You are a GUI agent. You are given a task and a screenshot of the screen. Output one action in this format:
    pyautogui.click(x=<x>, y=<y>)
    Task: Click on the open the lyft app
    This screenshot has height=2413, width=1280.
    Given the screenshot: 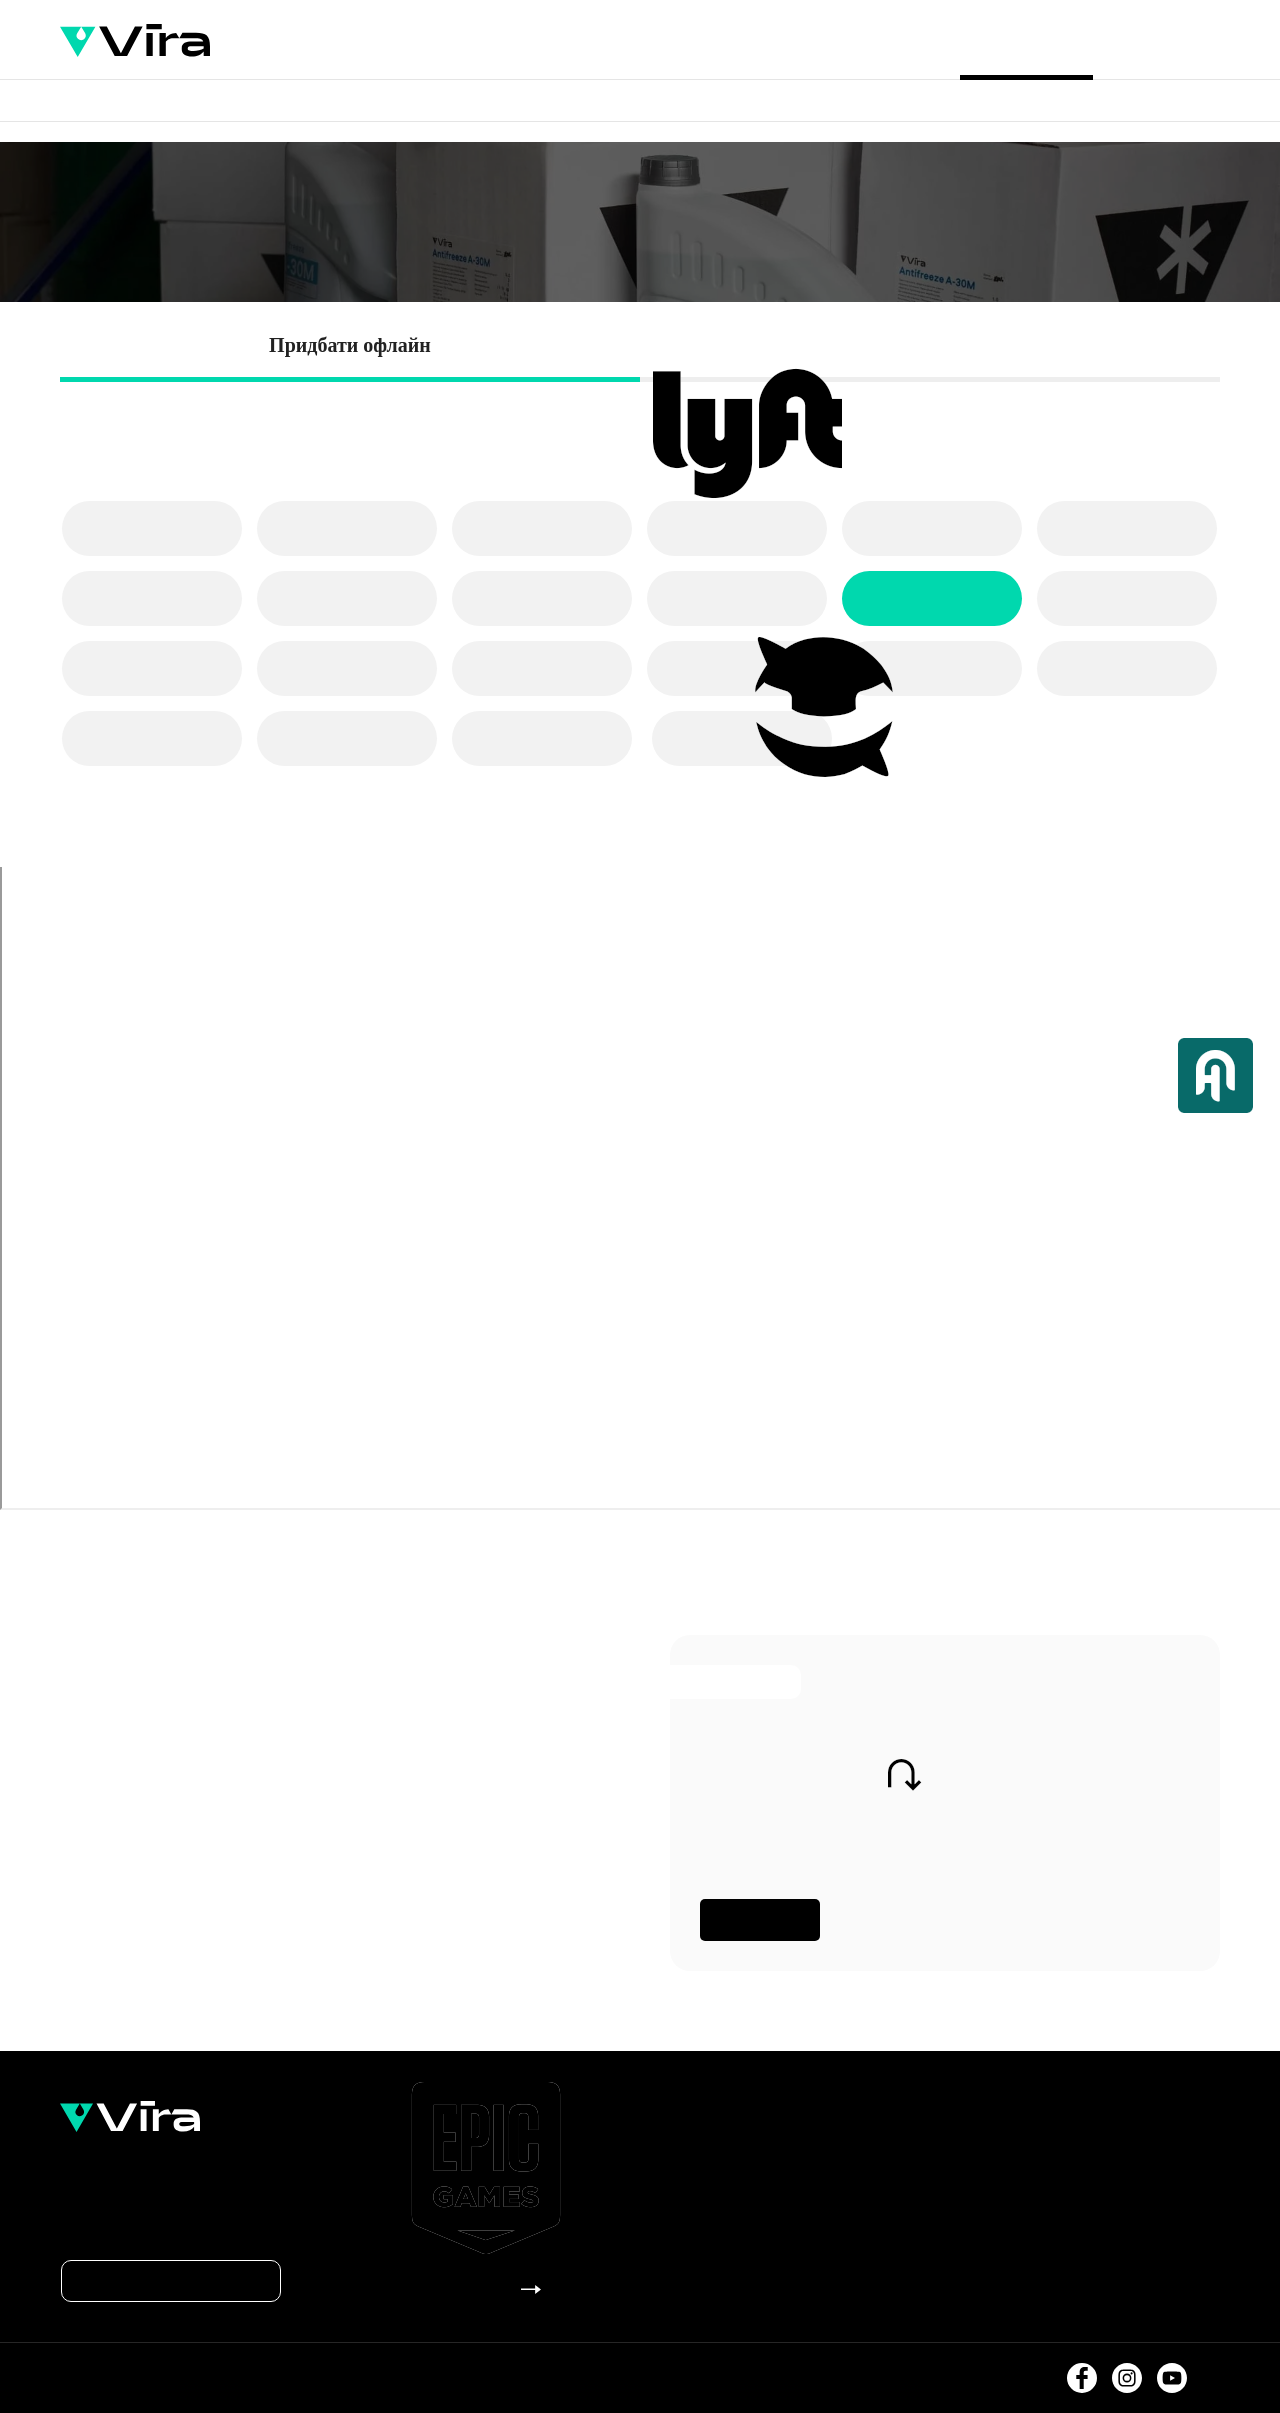 What is the action you would take?
    pyautogui.click(x=747, y=433)
    